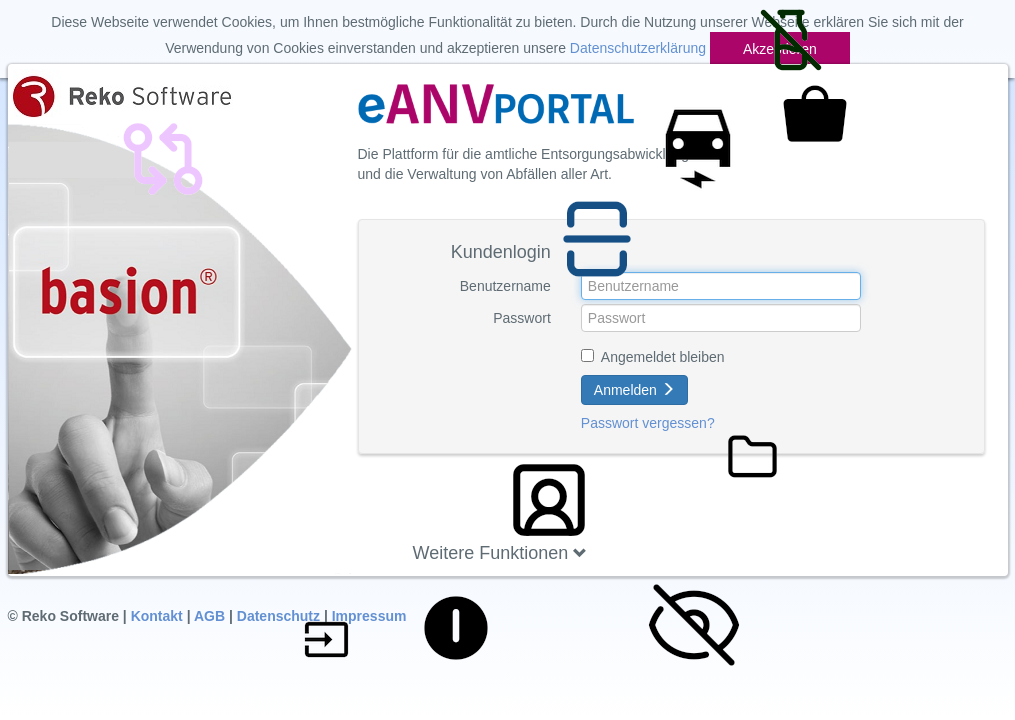 The width and height of the screenshot is (1015, 720). Describe the element at coordinates (326, 639) in the screenshot. I see `input or import data into the current view` at that location.